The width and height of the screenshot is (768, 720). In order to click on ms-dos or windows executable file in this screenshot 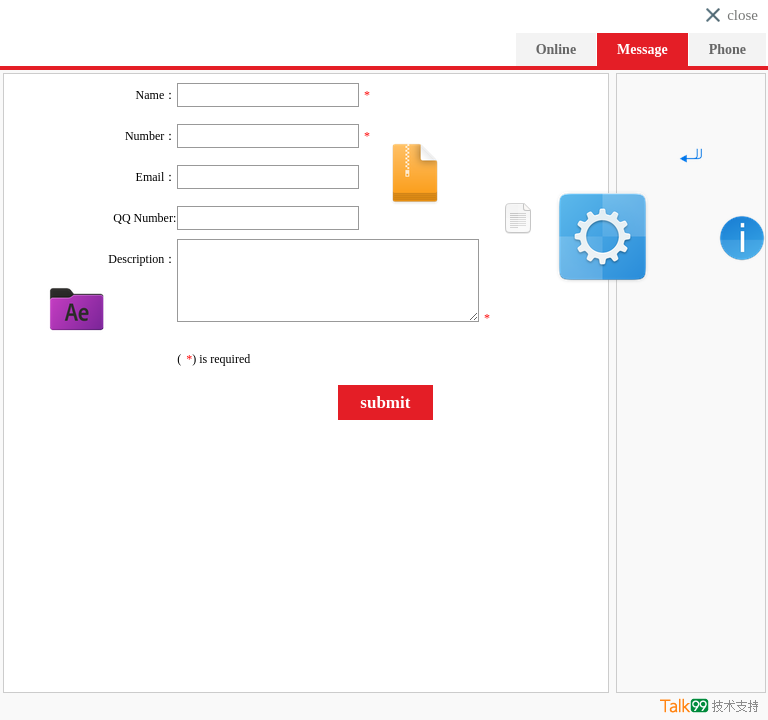, I will do `click(602, 236)`.